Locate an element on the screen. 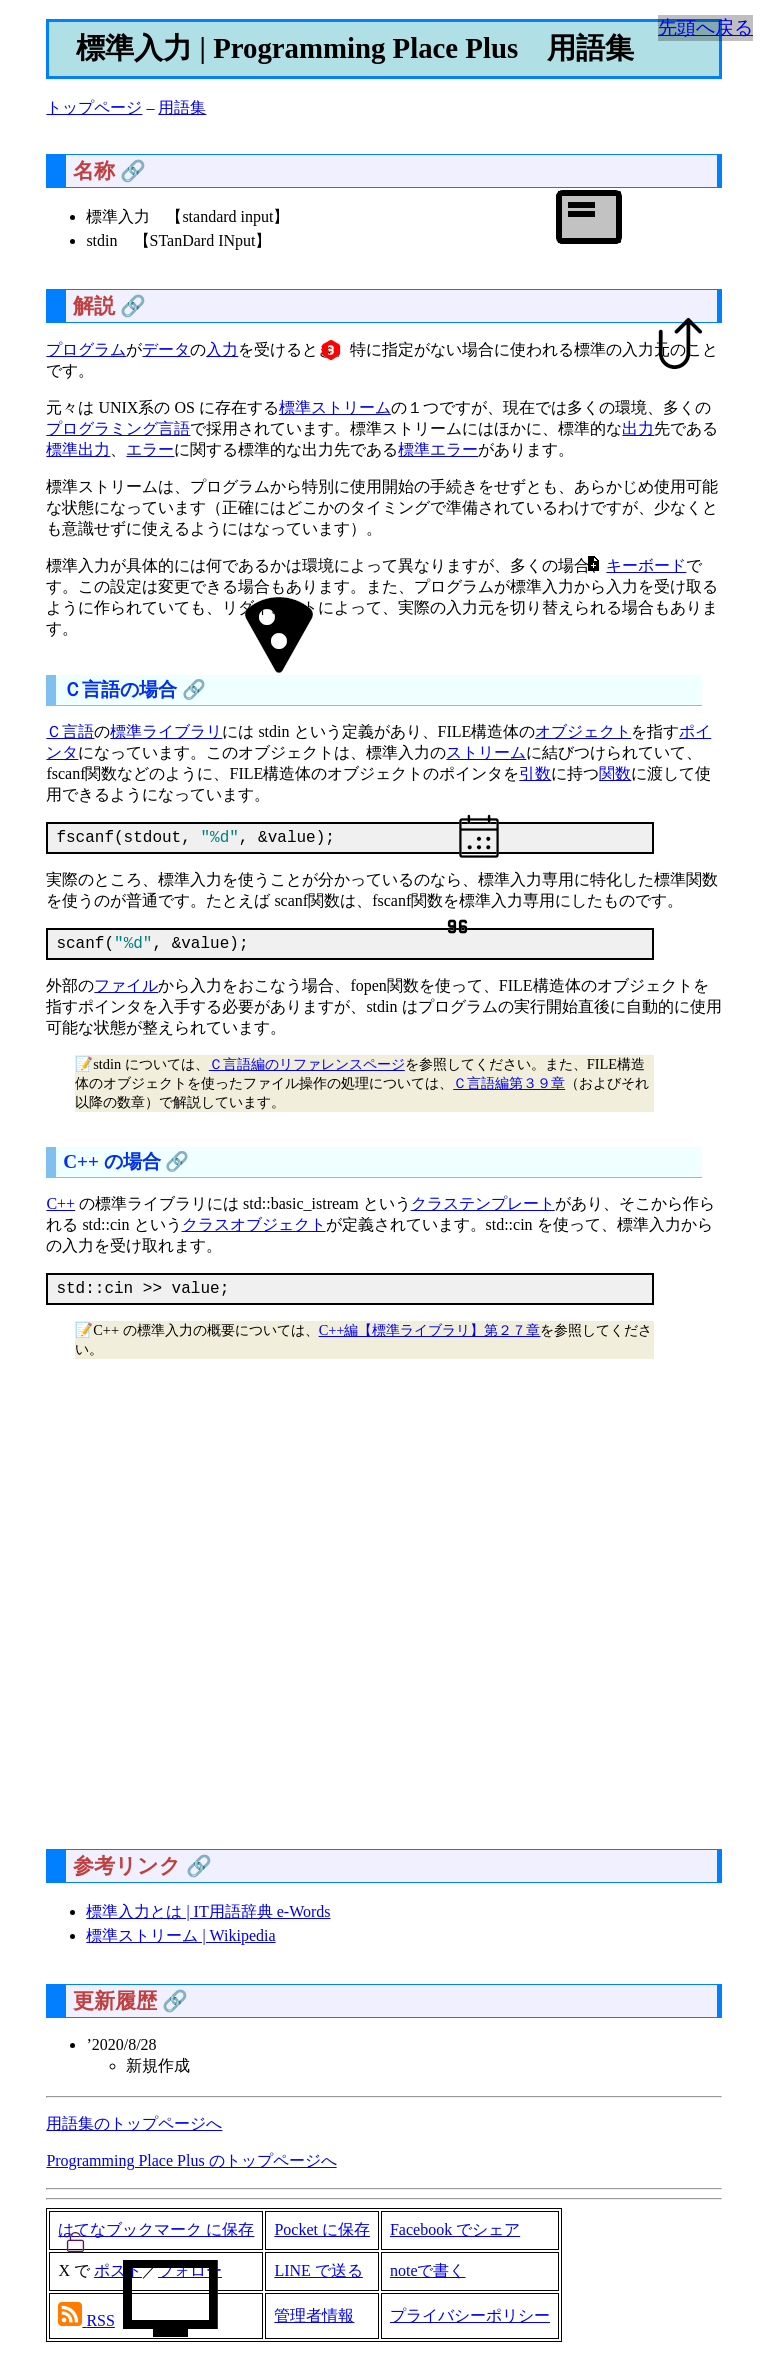 Image resolution: width=768 pixels, height=2356 pixels. create a new note or document is located at coordinates (593, 563).